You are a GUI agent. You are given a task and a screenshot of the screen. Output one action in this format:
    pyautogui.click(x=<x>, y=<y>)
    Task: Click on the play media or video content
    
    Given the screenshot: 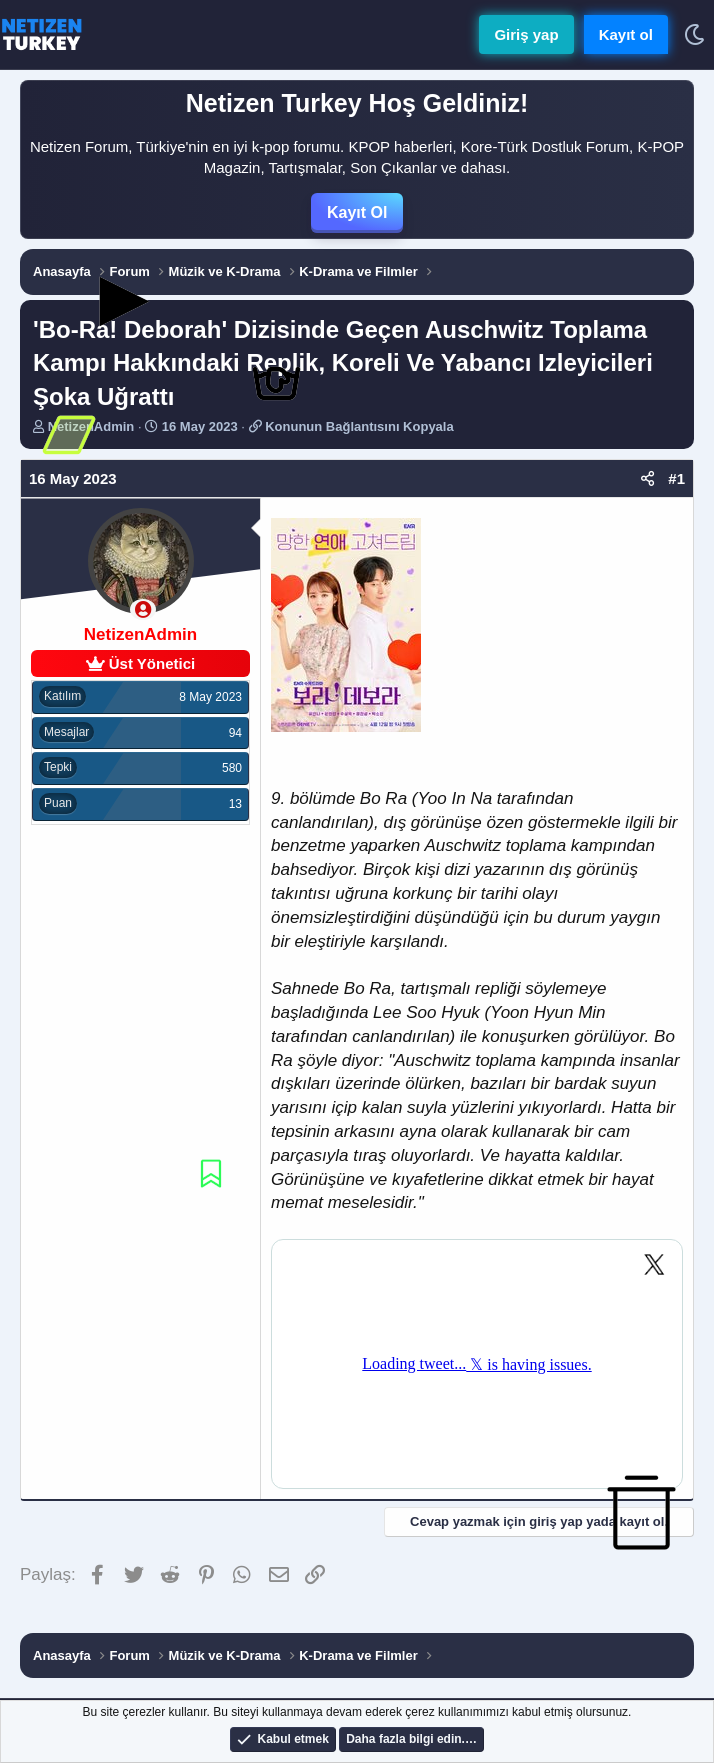 What is the action you would take?
    pyautogui.click(x=124, y=301)
    